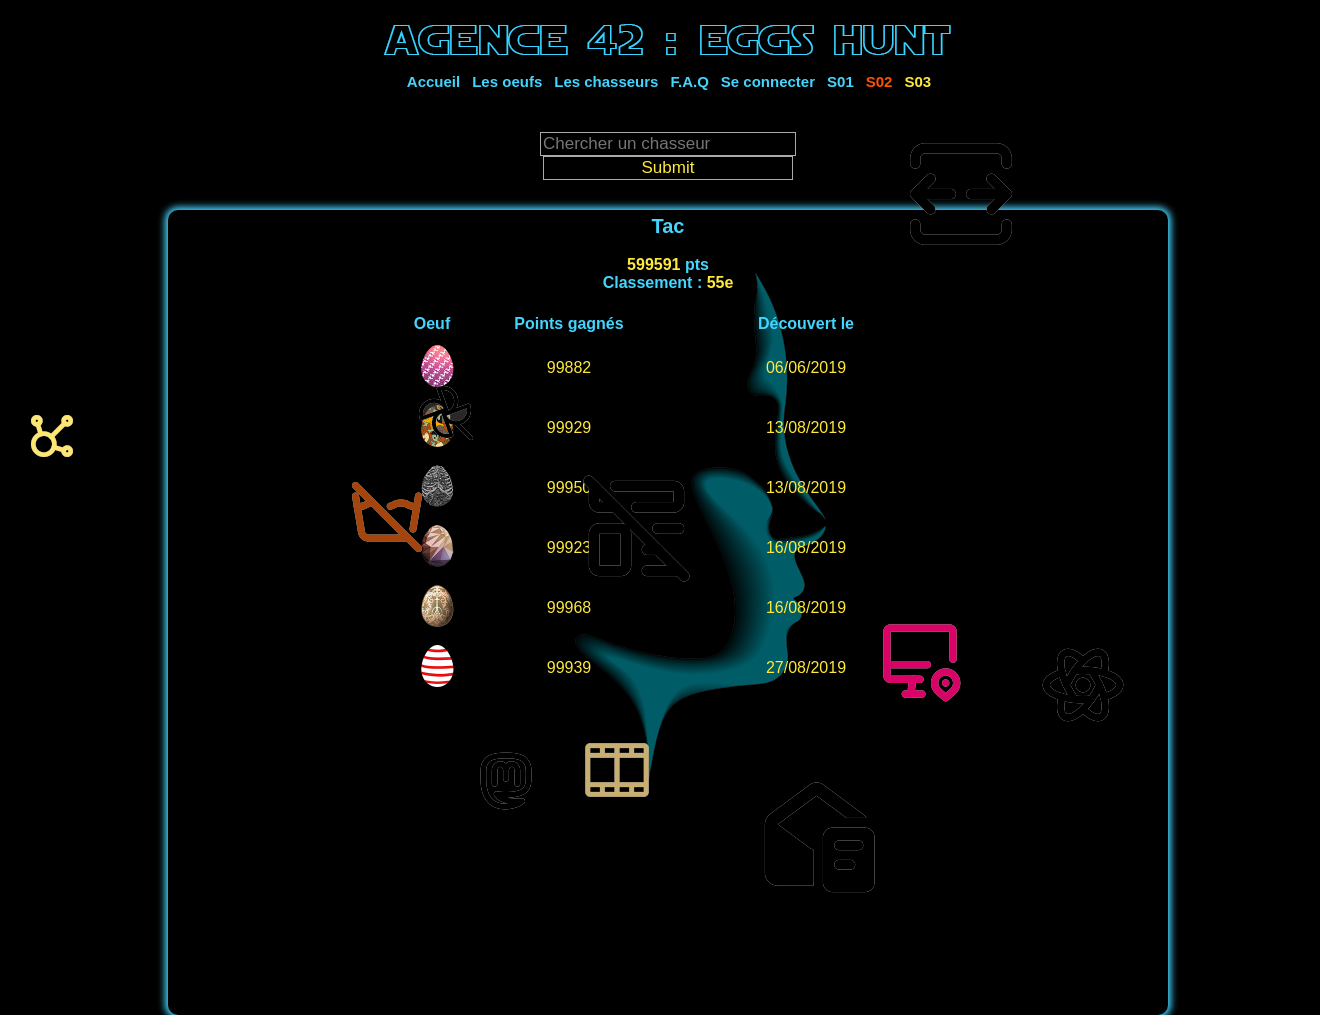 The width and height of the screenshot is (1320, 1015). What do you see at coordinates (52, 436) in the screenshot?
I see `access affiliate or referral program` at bounding box center [52, 436].